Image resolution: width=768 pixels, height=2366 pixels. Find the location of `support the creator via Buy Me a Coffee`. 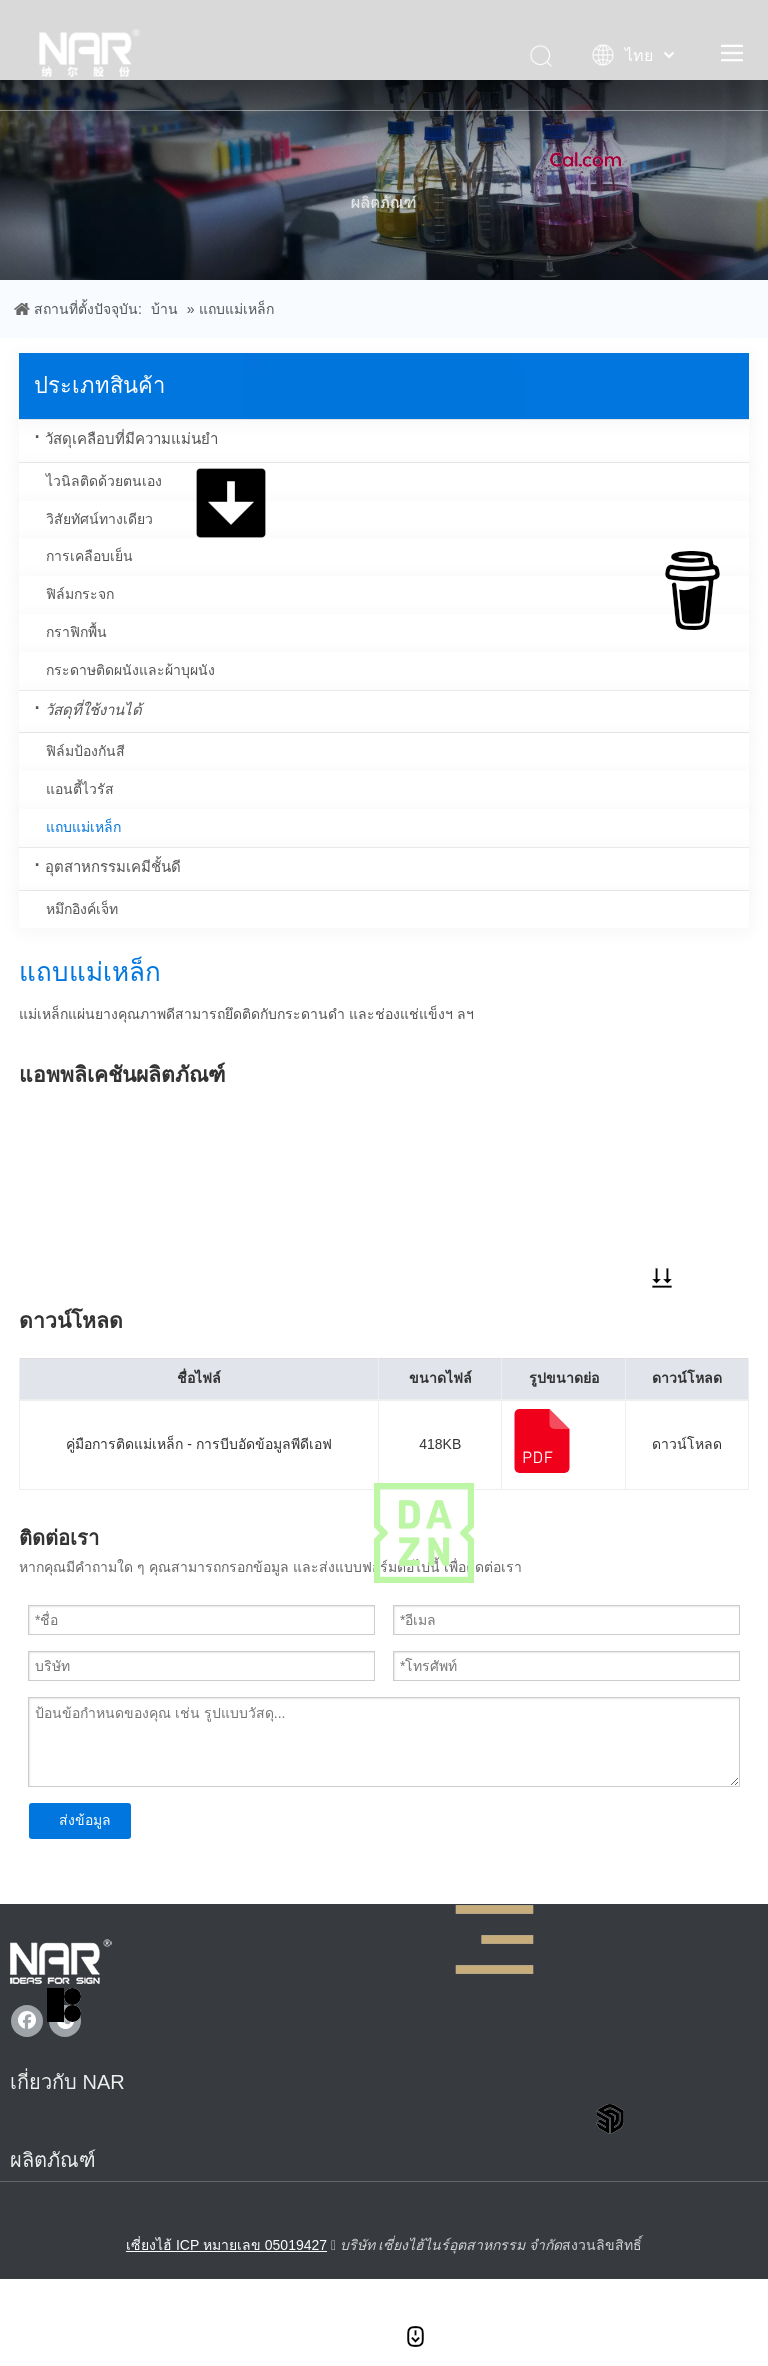

support the creator via Buy Me a Coffee is located at coordinates (692, 590).